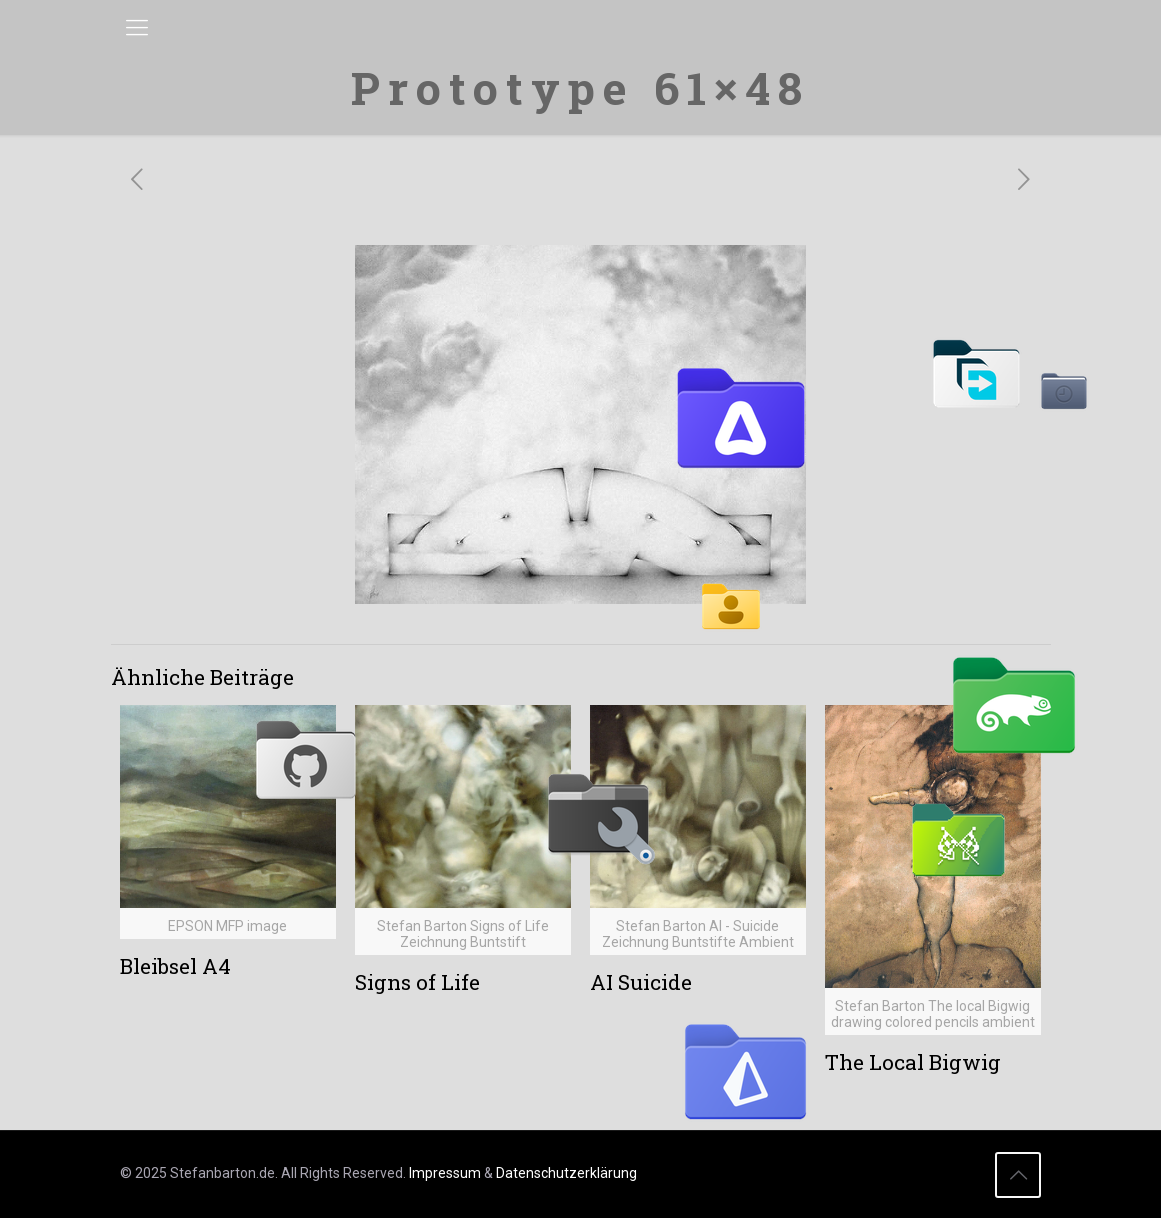  Describe the element at coordinates (740, 421) in the screenshot. I see `open adonis project folder` at that location.